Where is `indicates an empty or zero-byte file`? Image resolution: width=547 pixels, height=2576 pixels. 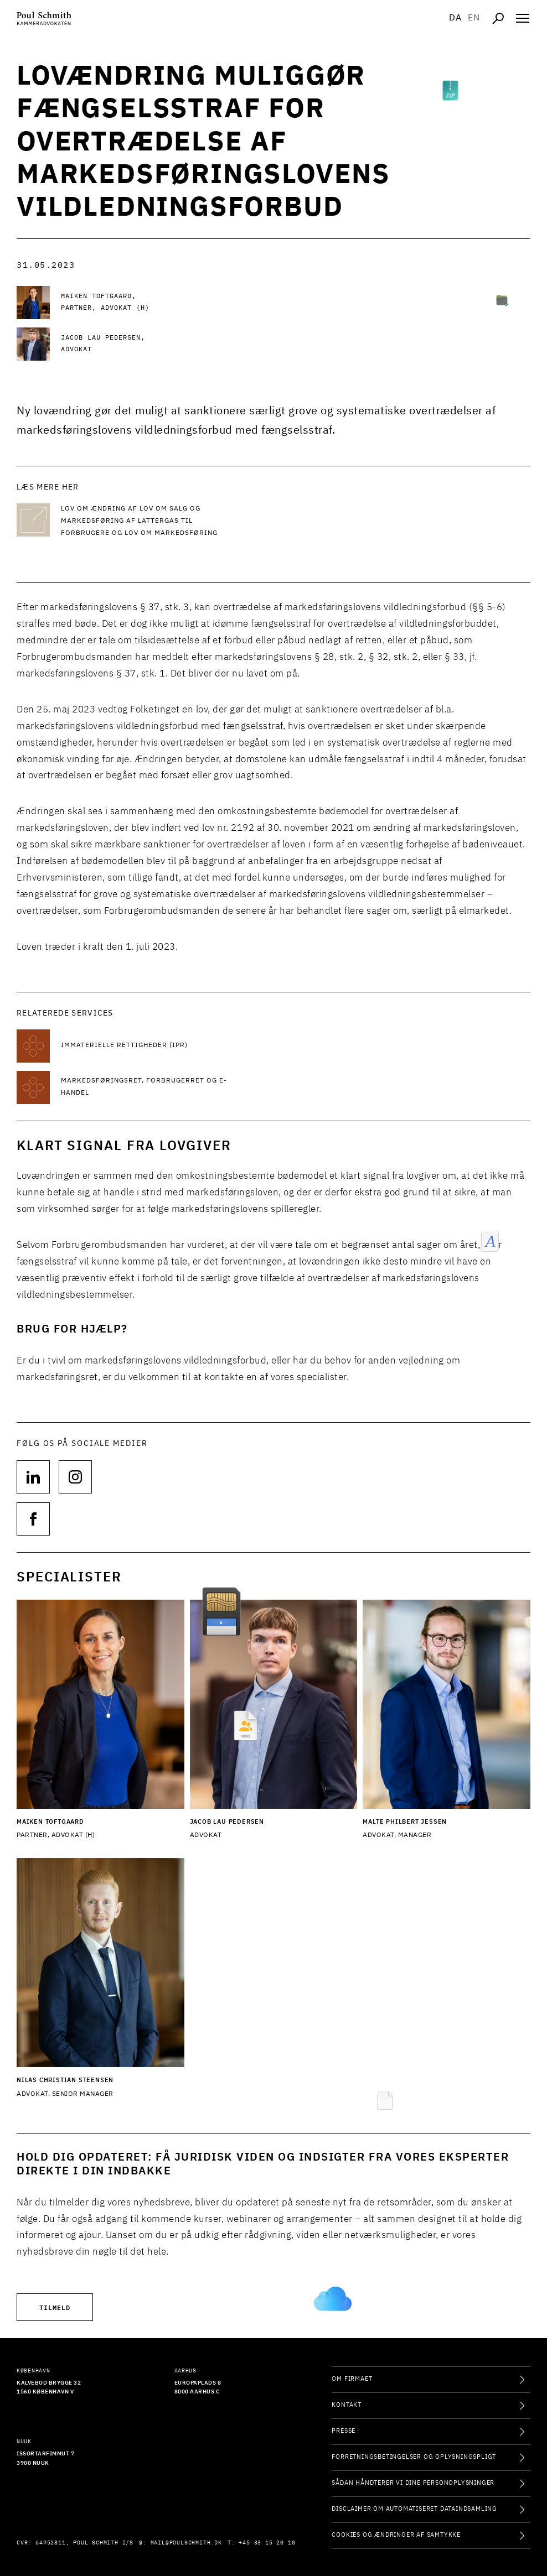
indicates an empty or zero-byte file is located at coordinates (385, 2100).